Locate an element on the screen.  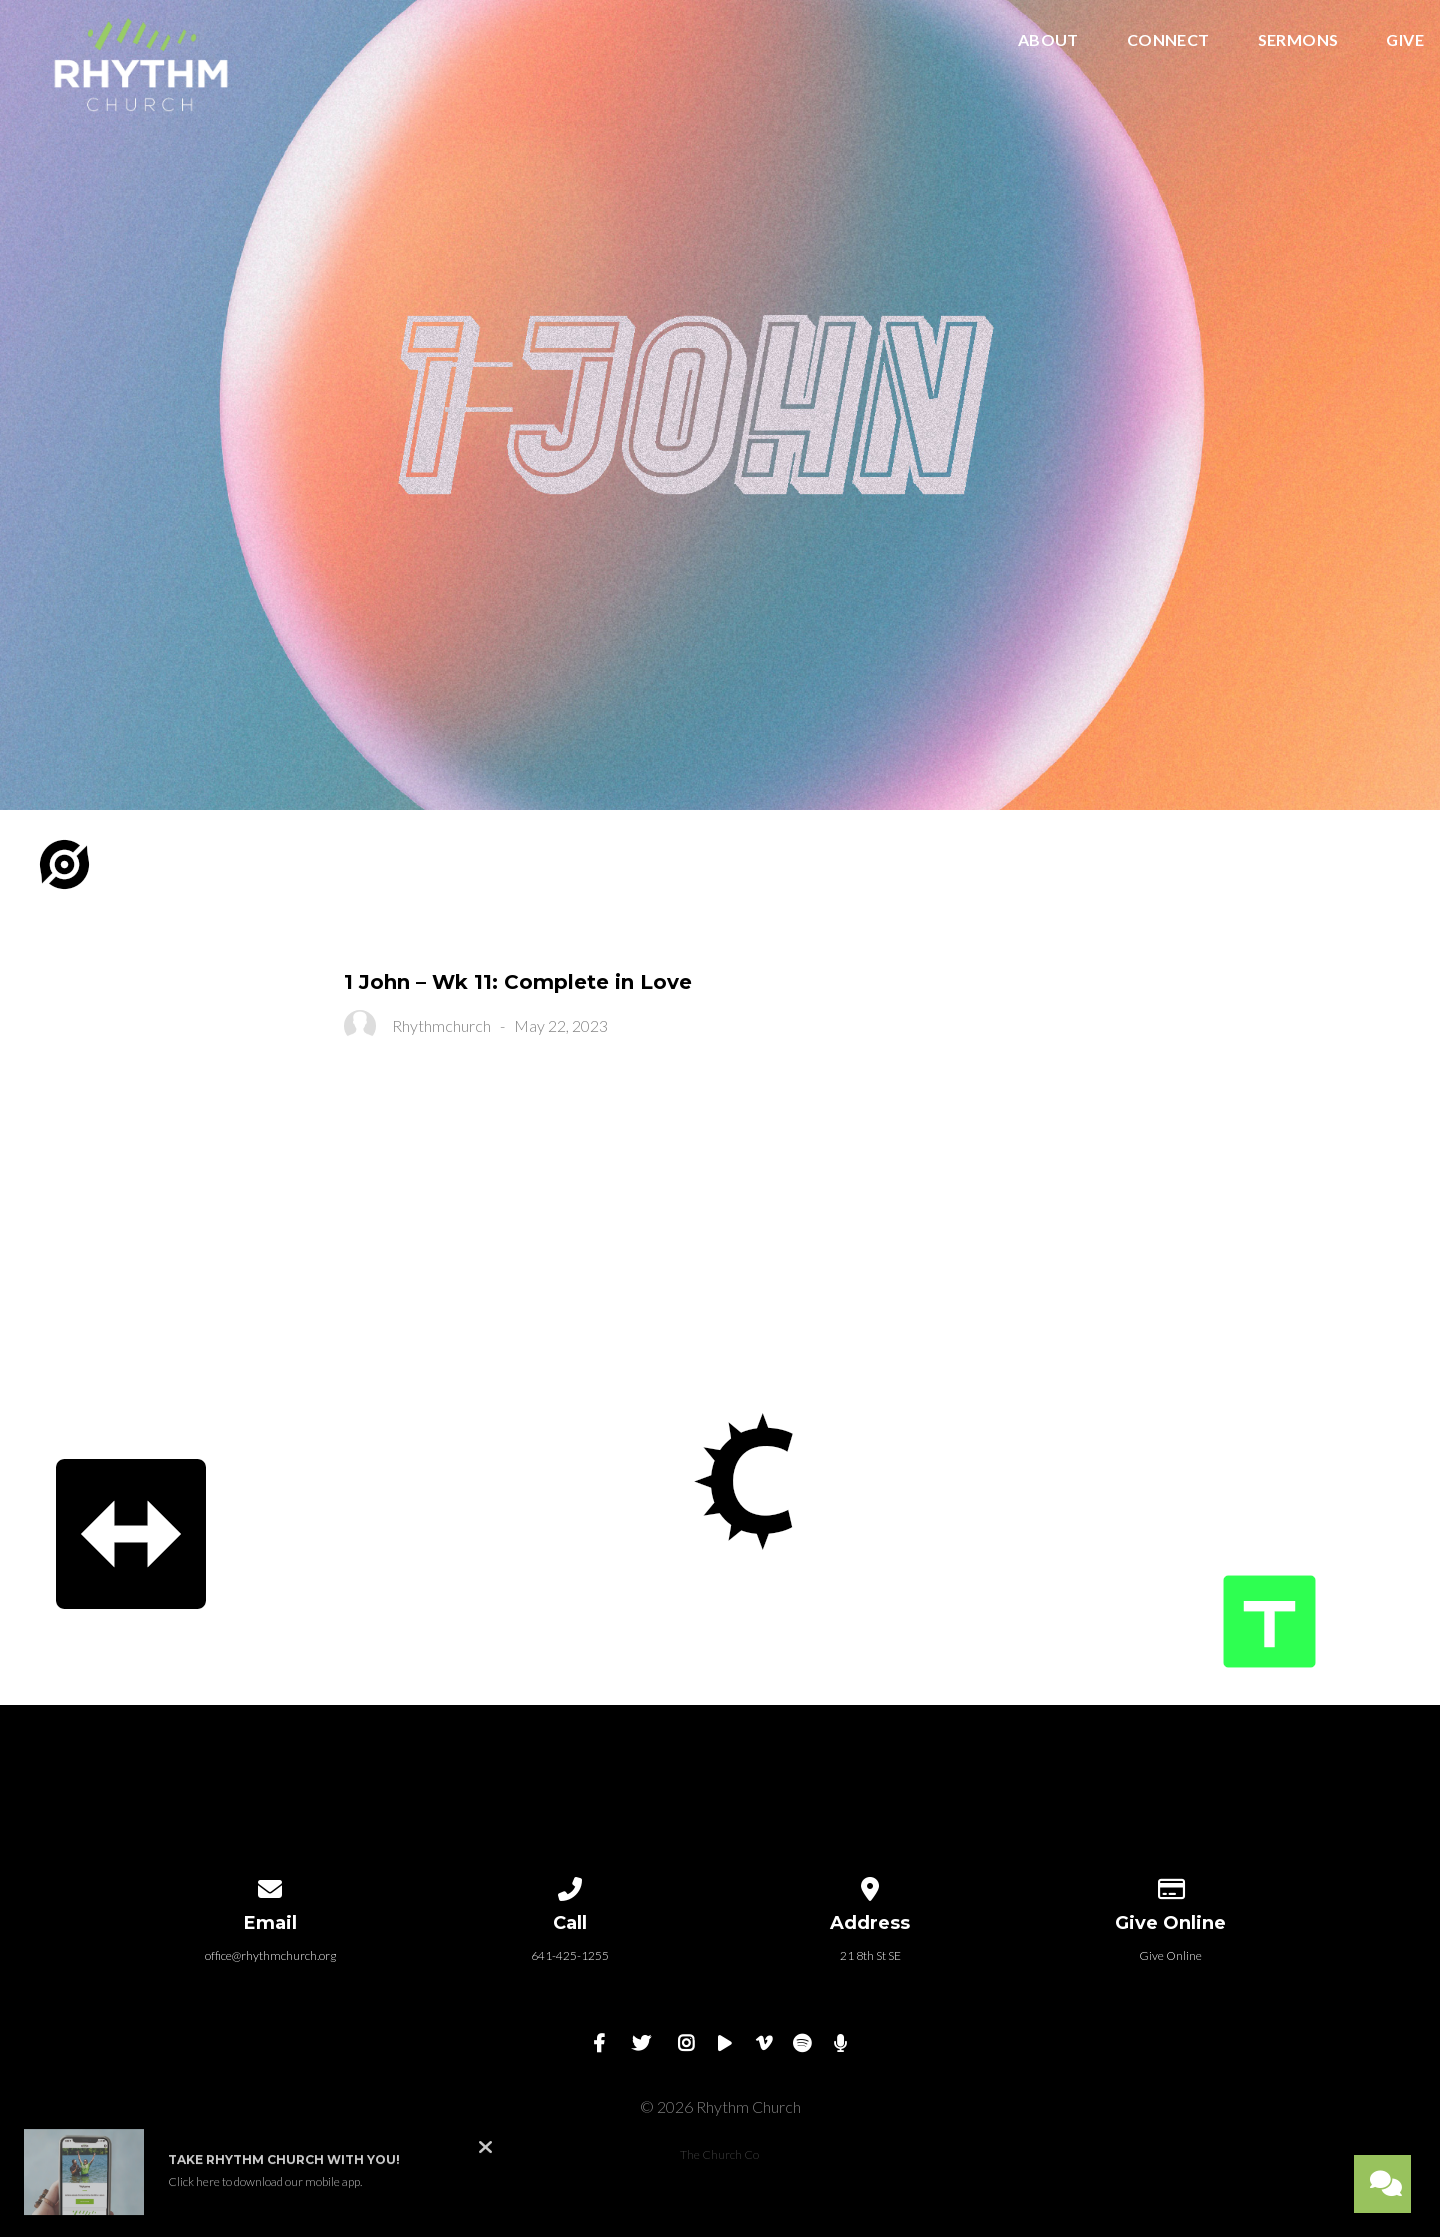
launch honor of kings game is located at coordinates (64, 864).